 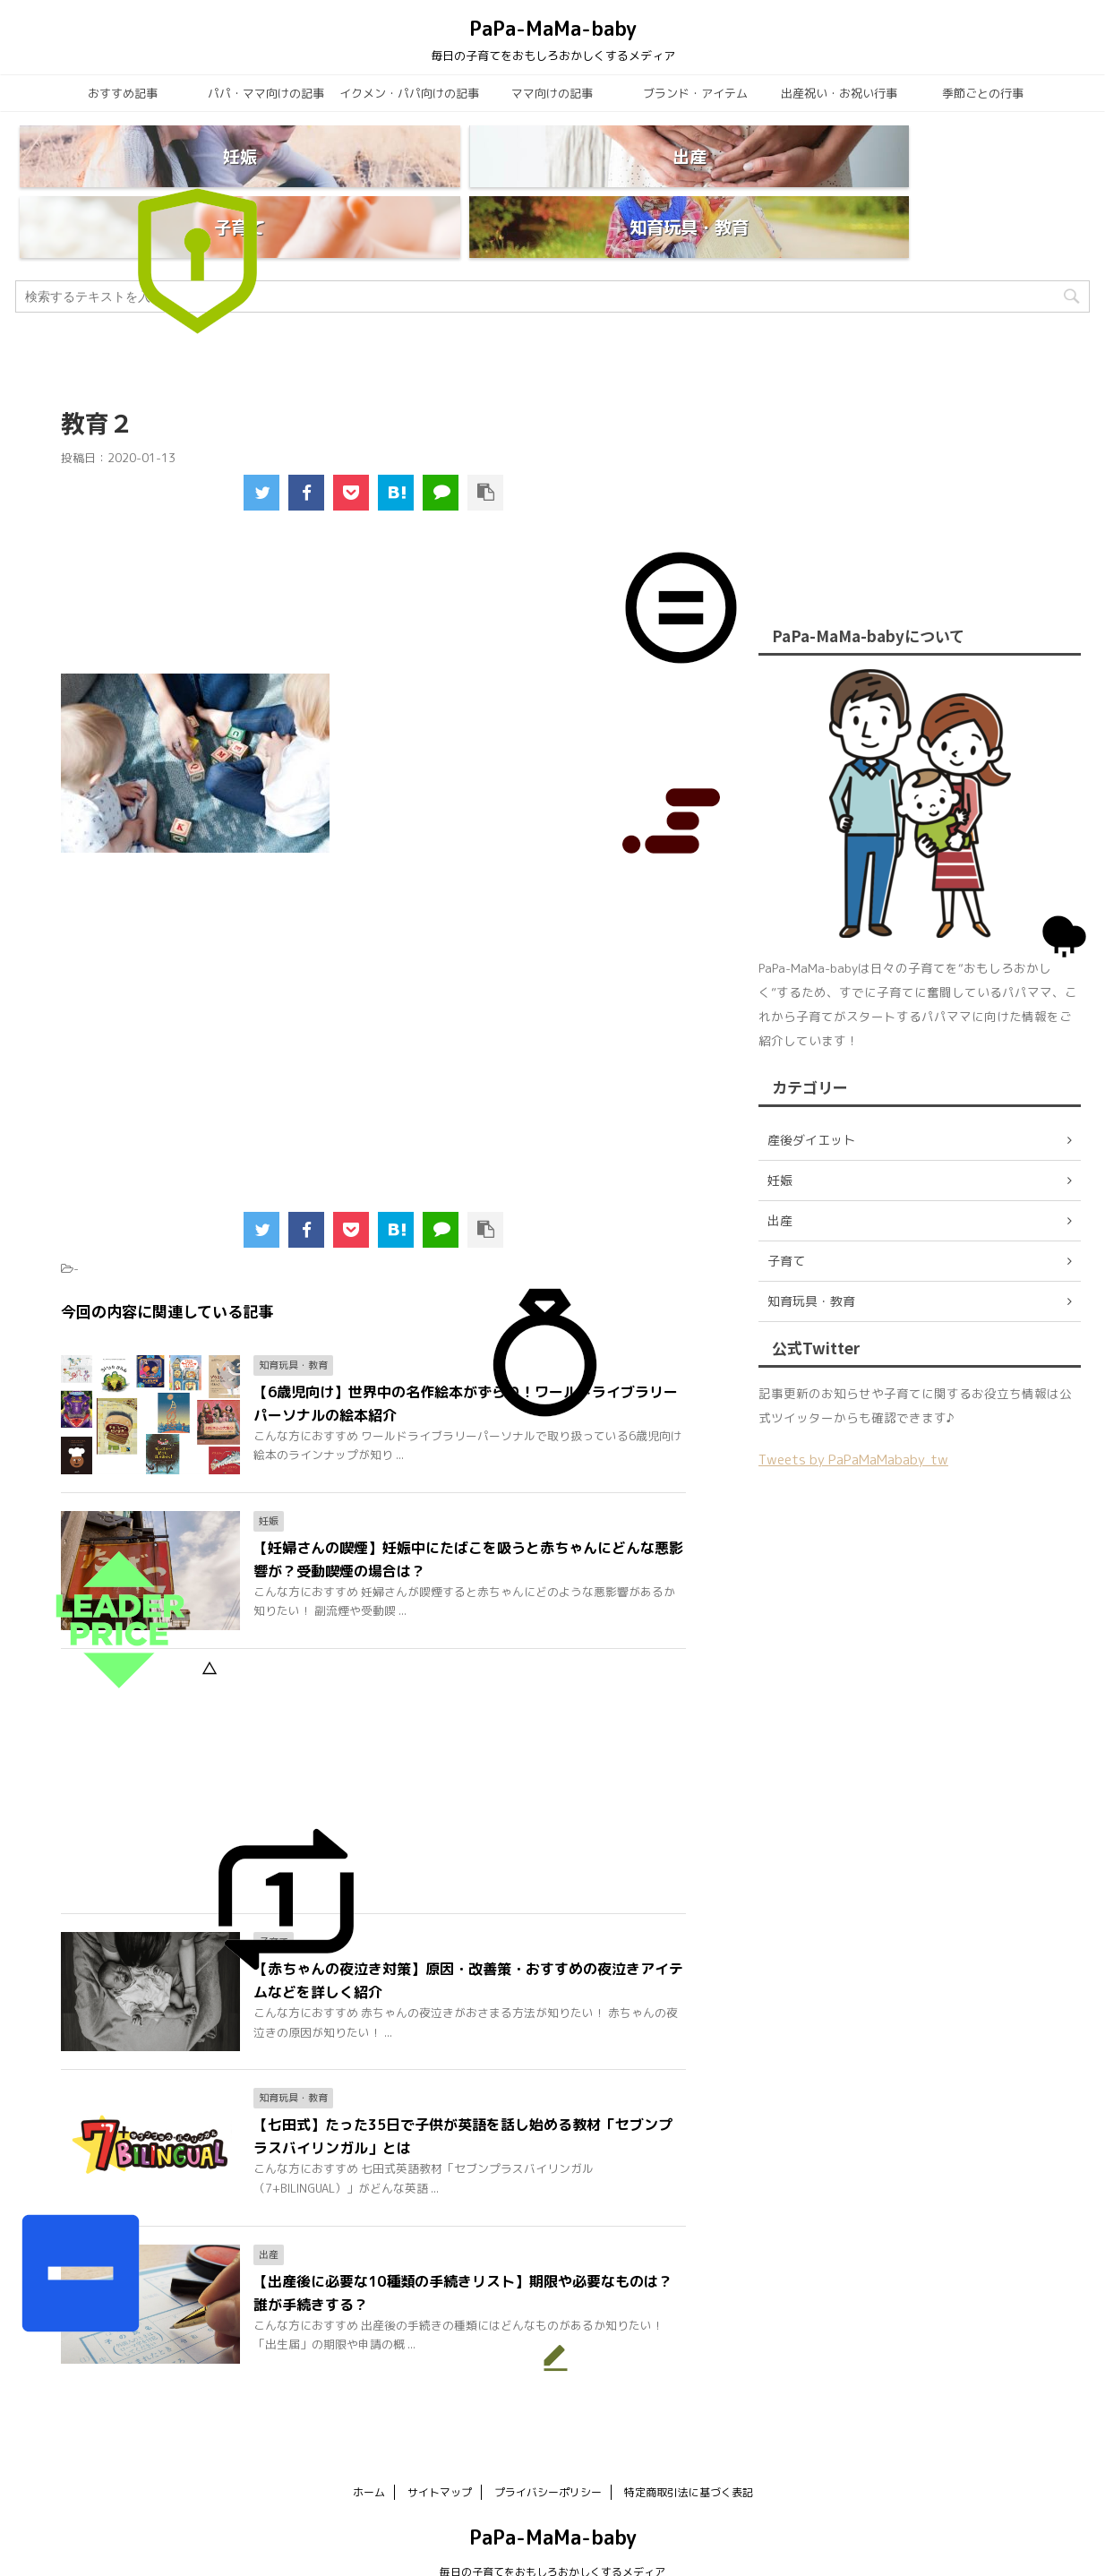 What do you see at coordinates (681, 607) in the screenshot?
I see `creative commons no derivatives license indicator` at bounding box center [681, 607].